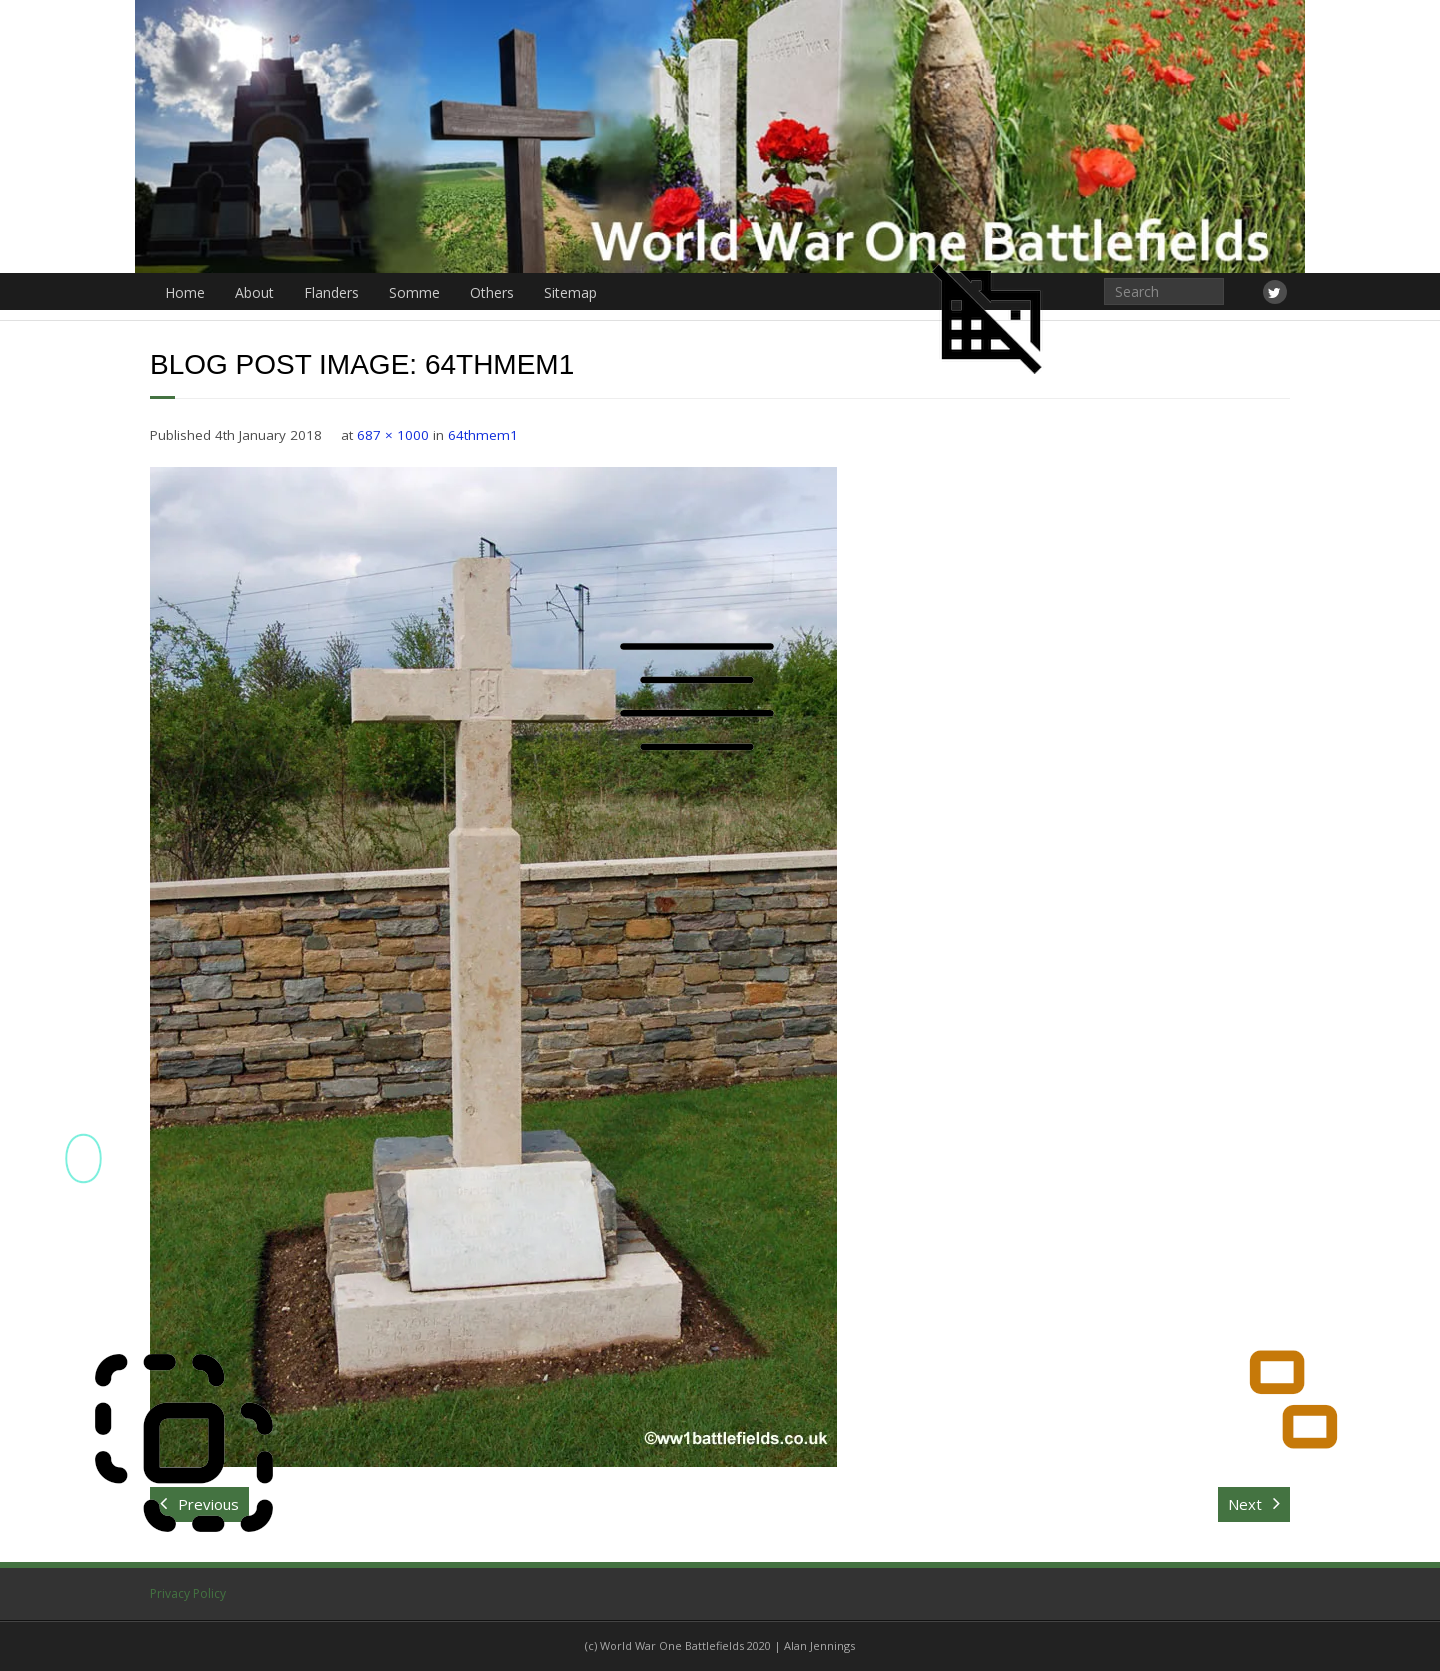 The image size is (1440, 1671). What do you see at coordinates (697, 700) in the screenshot?
I see `center align text` at bounding box center [697, 700].